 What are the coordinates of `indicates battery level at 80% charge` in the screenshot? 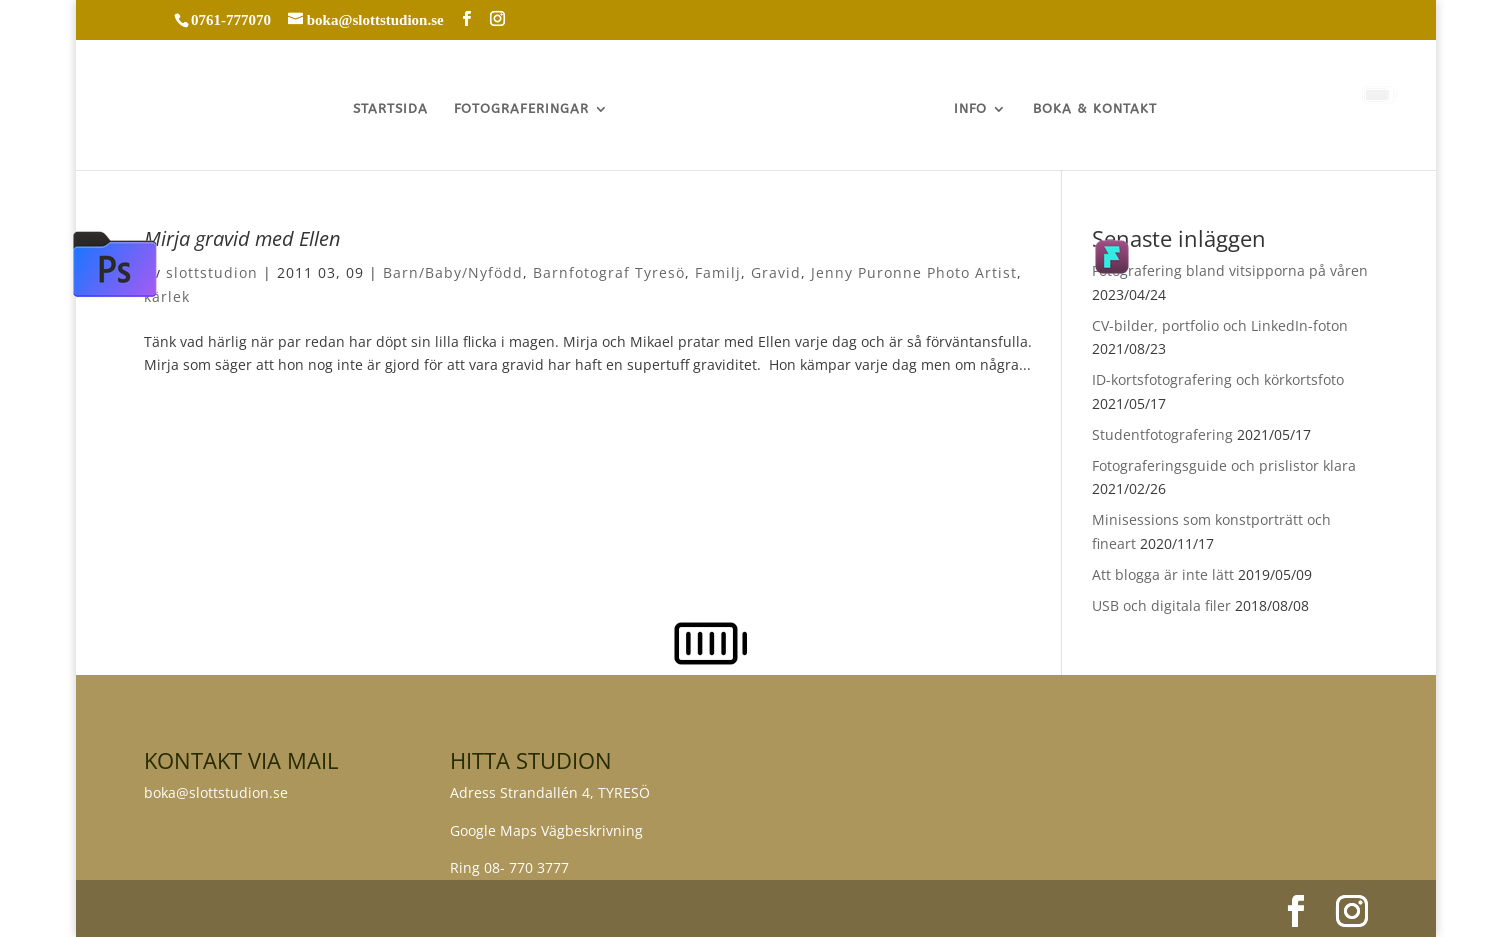 It's located at (1380, 95).